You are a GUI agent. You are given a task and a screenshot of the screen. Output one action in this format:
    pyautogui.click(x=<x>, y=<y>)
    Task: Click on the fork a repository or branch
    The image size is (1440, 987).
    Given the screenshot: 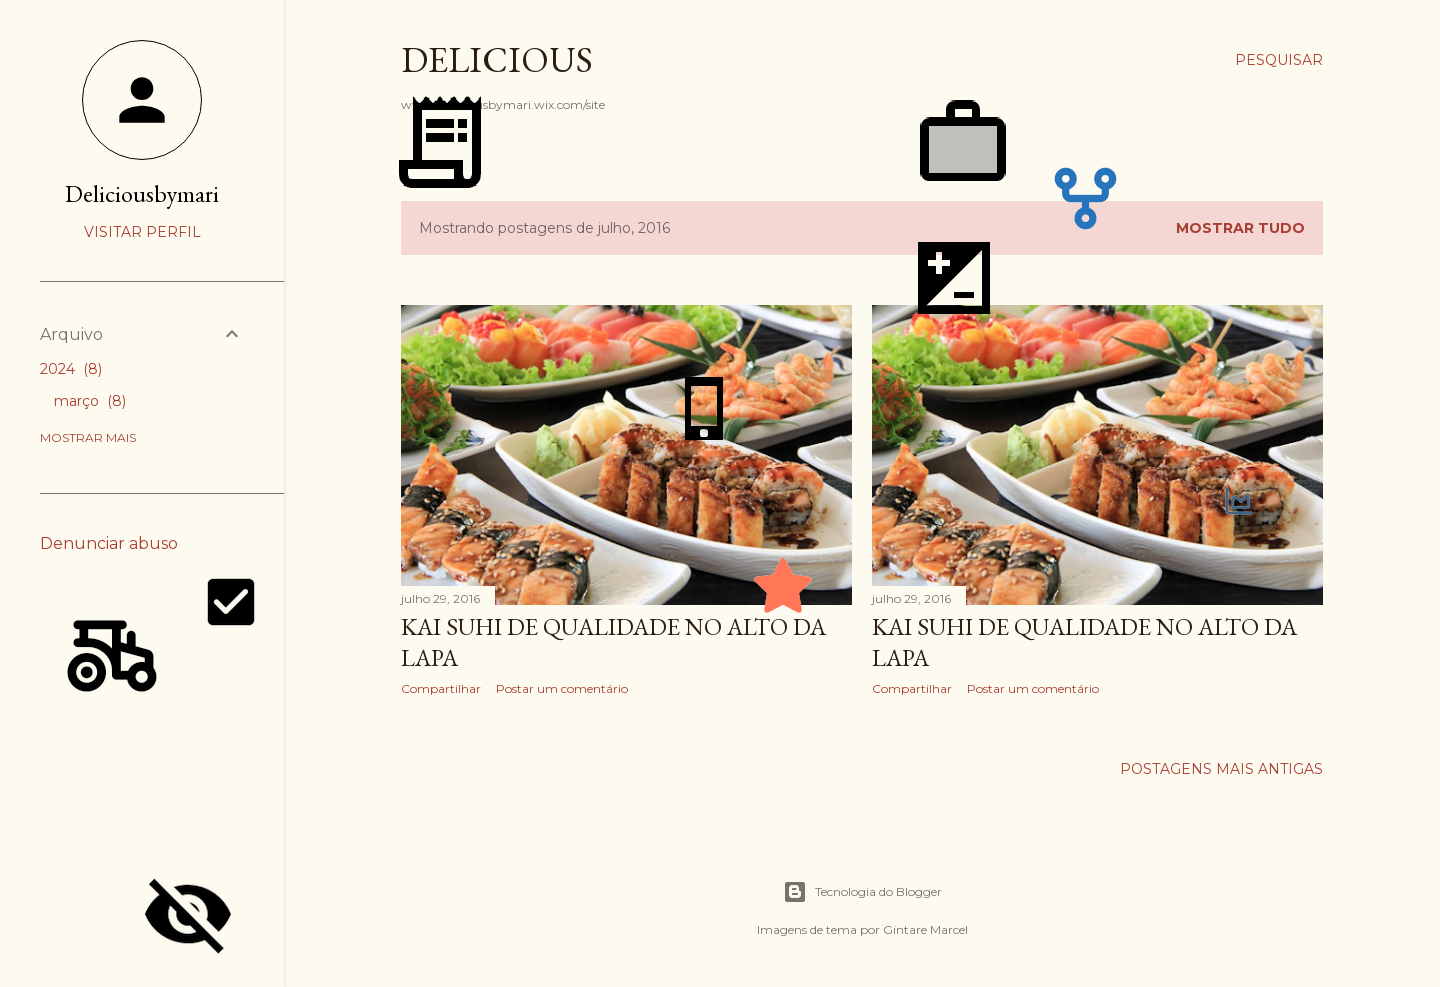 What is the action you would take?
    pyautogui.click(x=1085, y=198)
    